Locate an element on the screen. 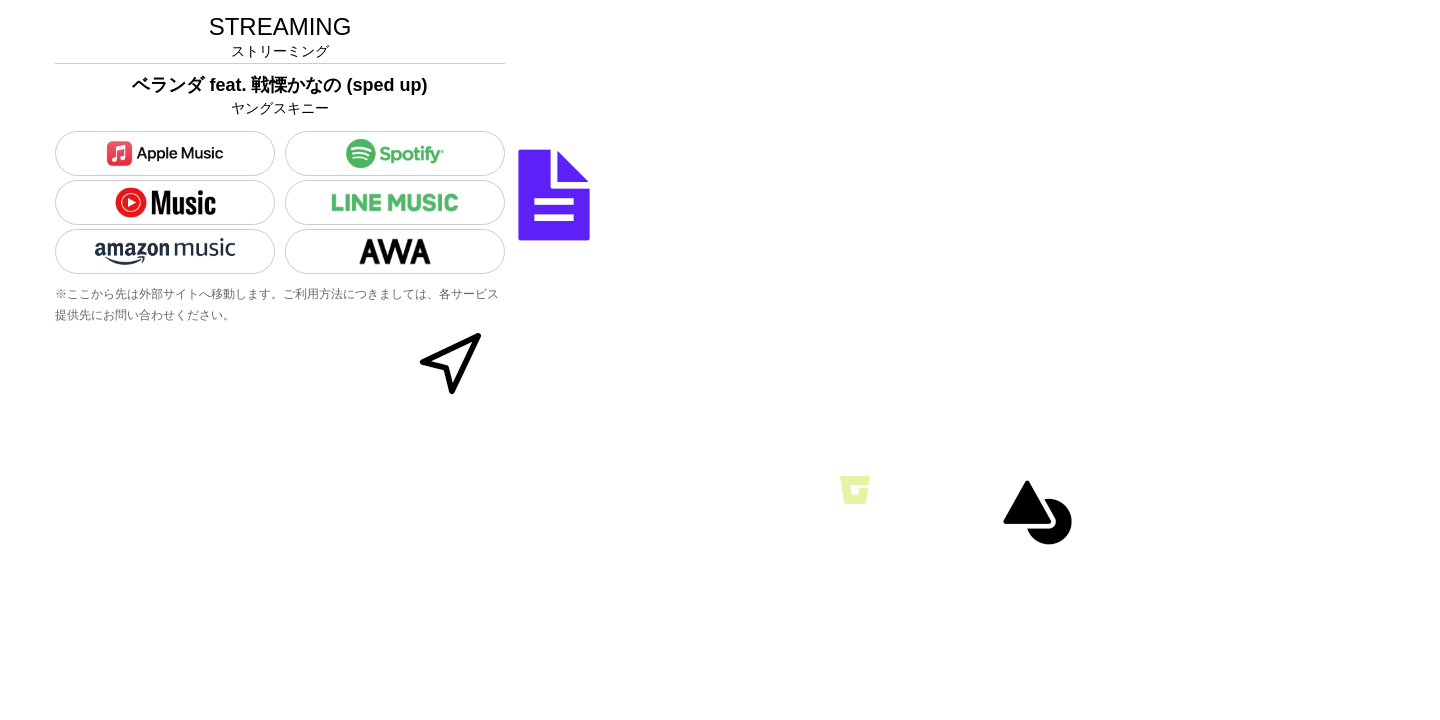 This screenshot has width=1440, height=720. view document details is located at coordinates (554, 195).